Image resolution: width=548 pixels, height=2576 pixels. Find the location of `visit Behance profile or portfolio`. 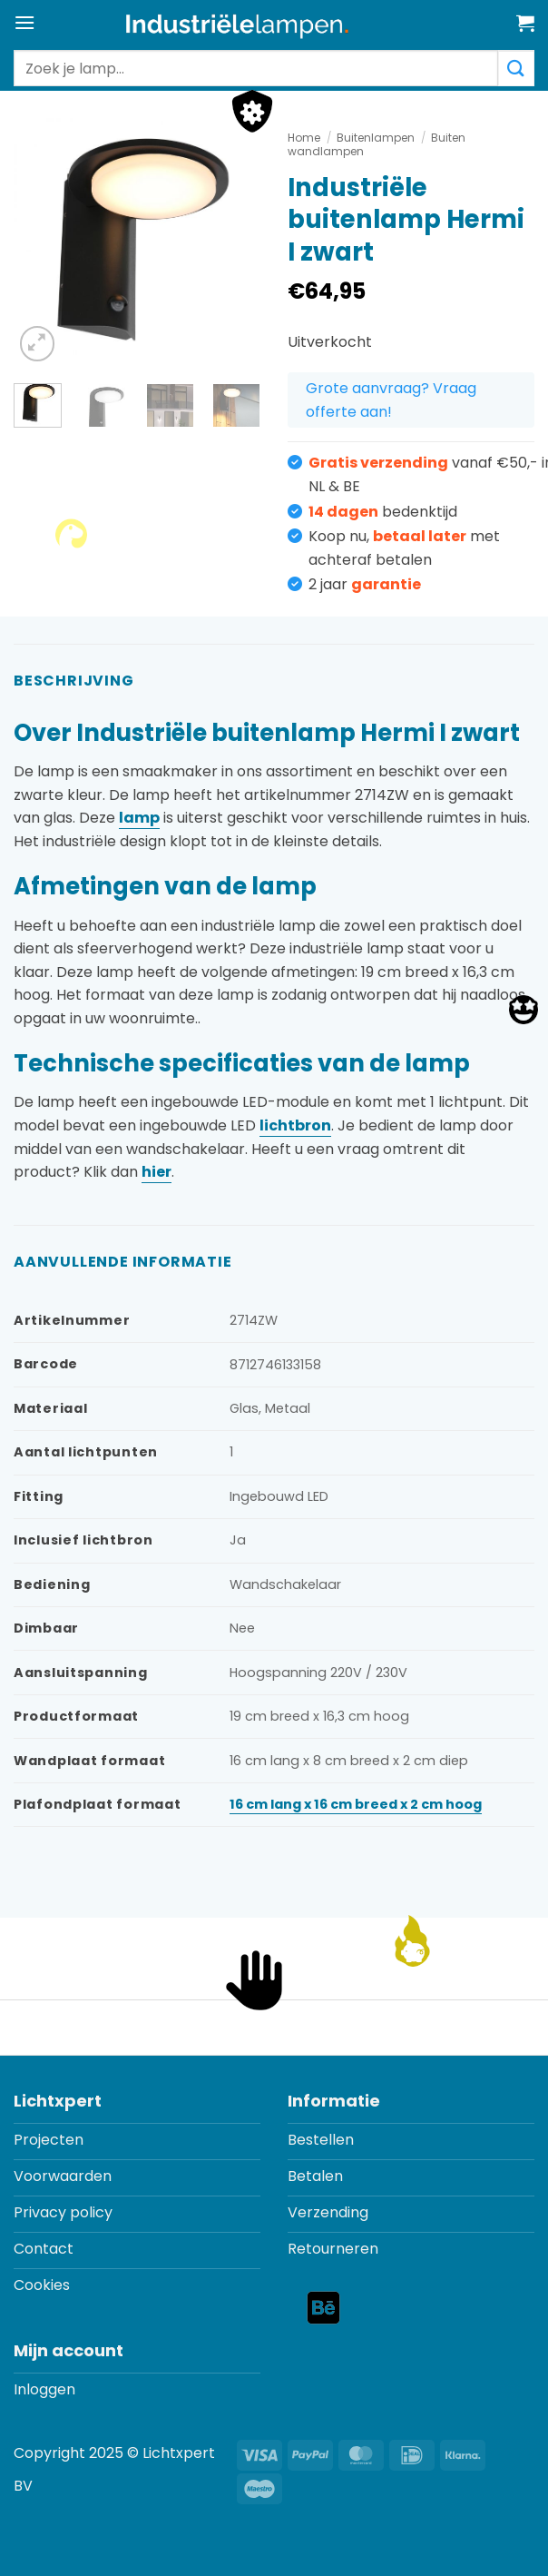

visit Behance profile or portfolio is located at coordinates (323, 2307).